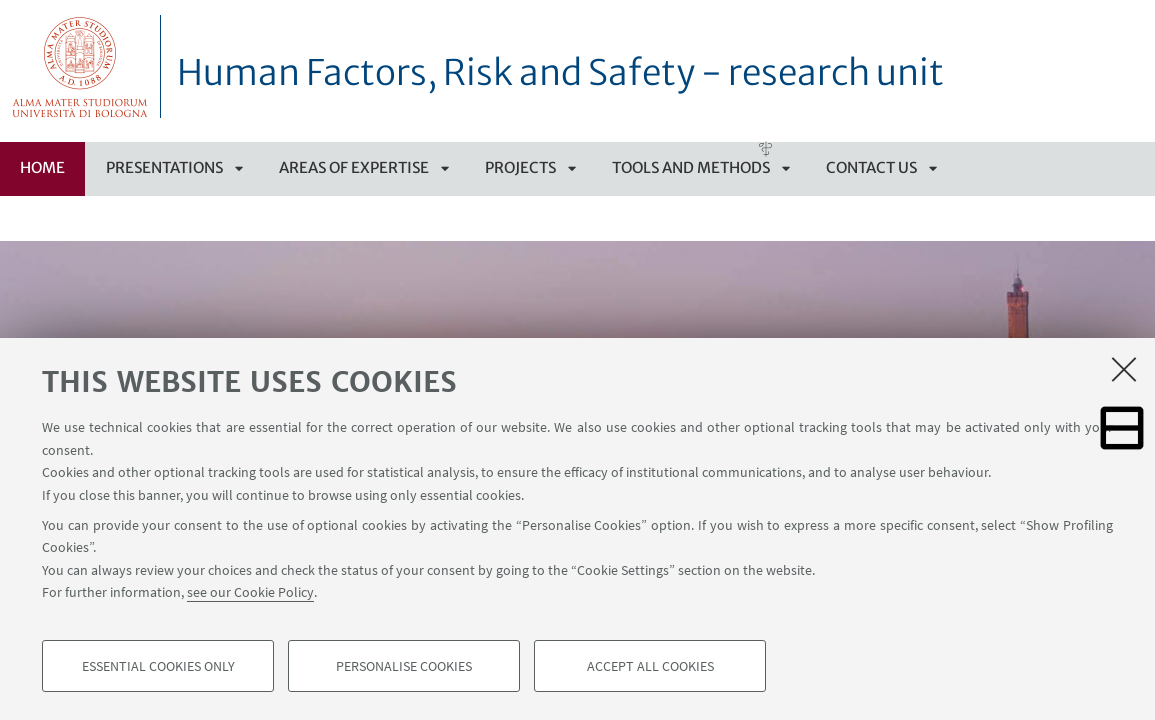 This screenshot has height=720, width=1155. I want to click on access health or medical services, so click(766, 149).